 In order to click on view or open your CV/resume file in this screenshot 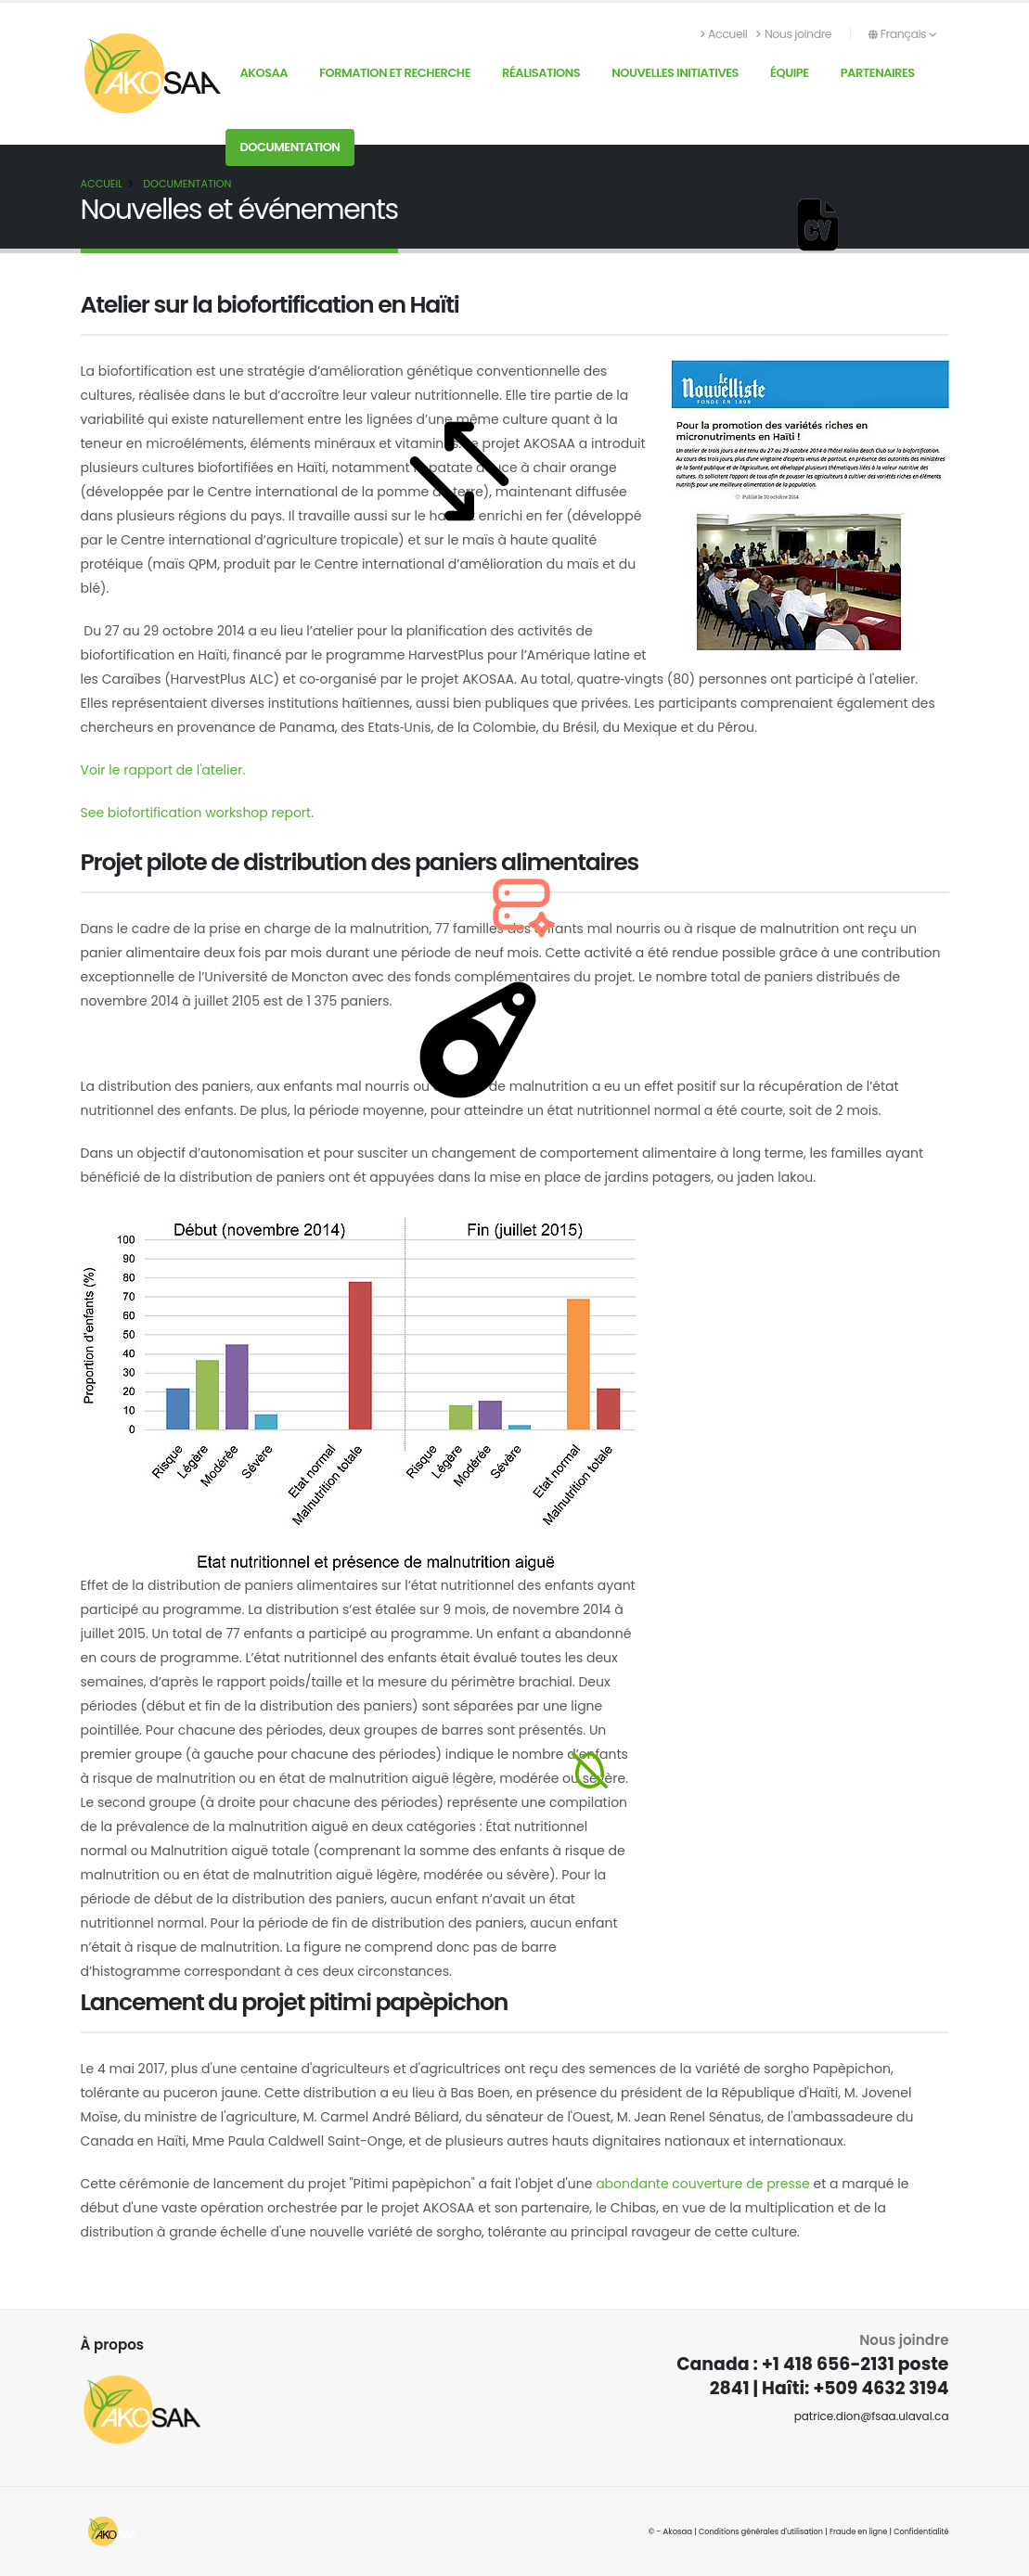, I will do `click(817, 224)`.